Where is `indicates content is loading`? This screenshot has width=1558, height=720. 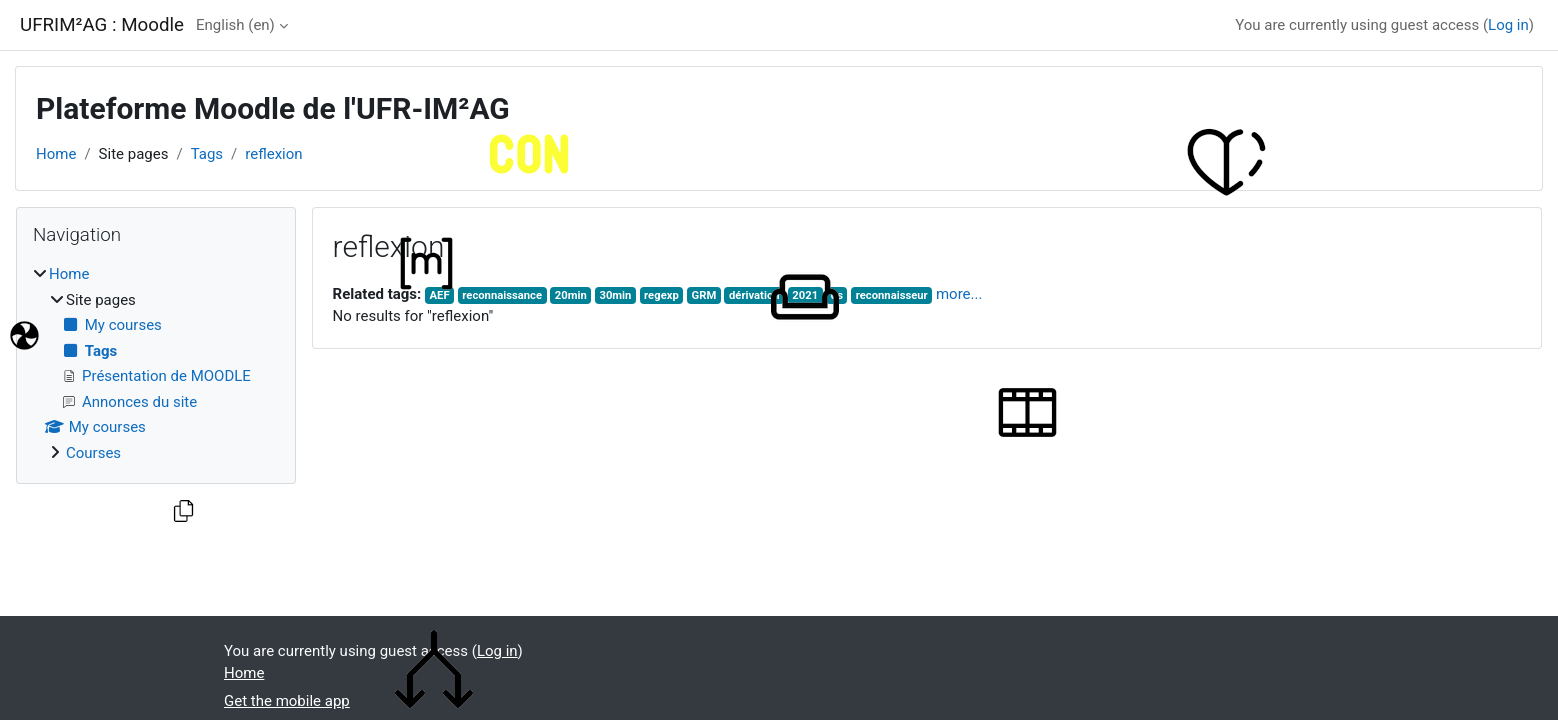
indicates content is loading is located at coordinates (24, 335).